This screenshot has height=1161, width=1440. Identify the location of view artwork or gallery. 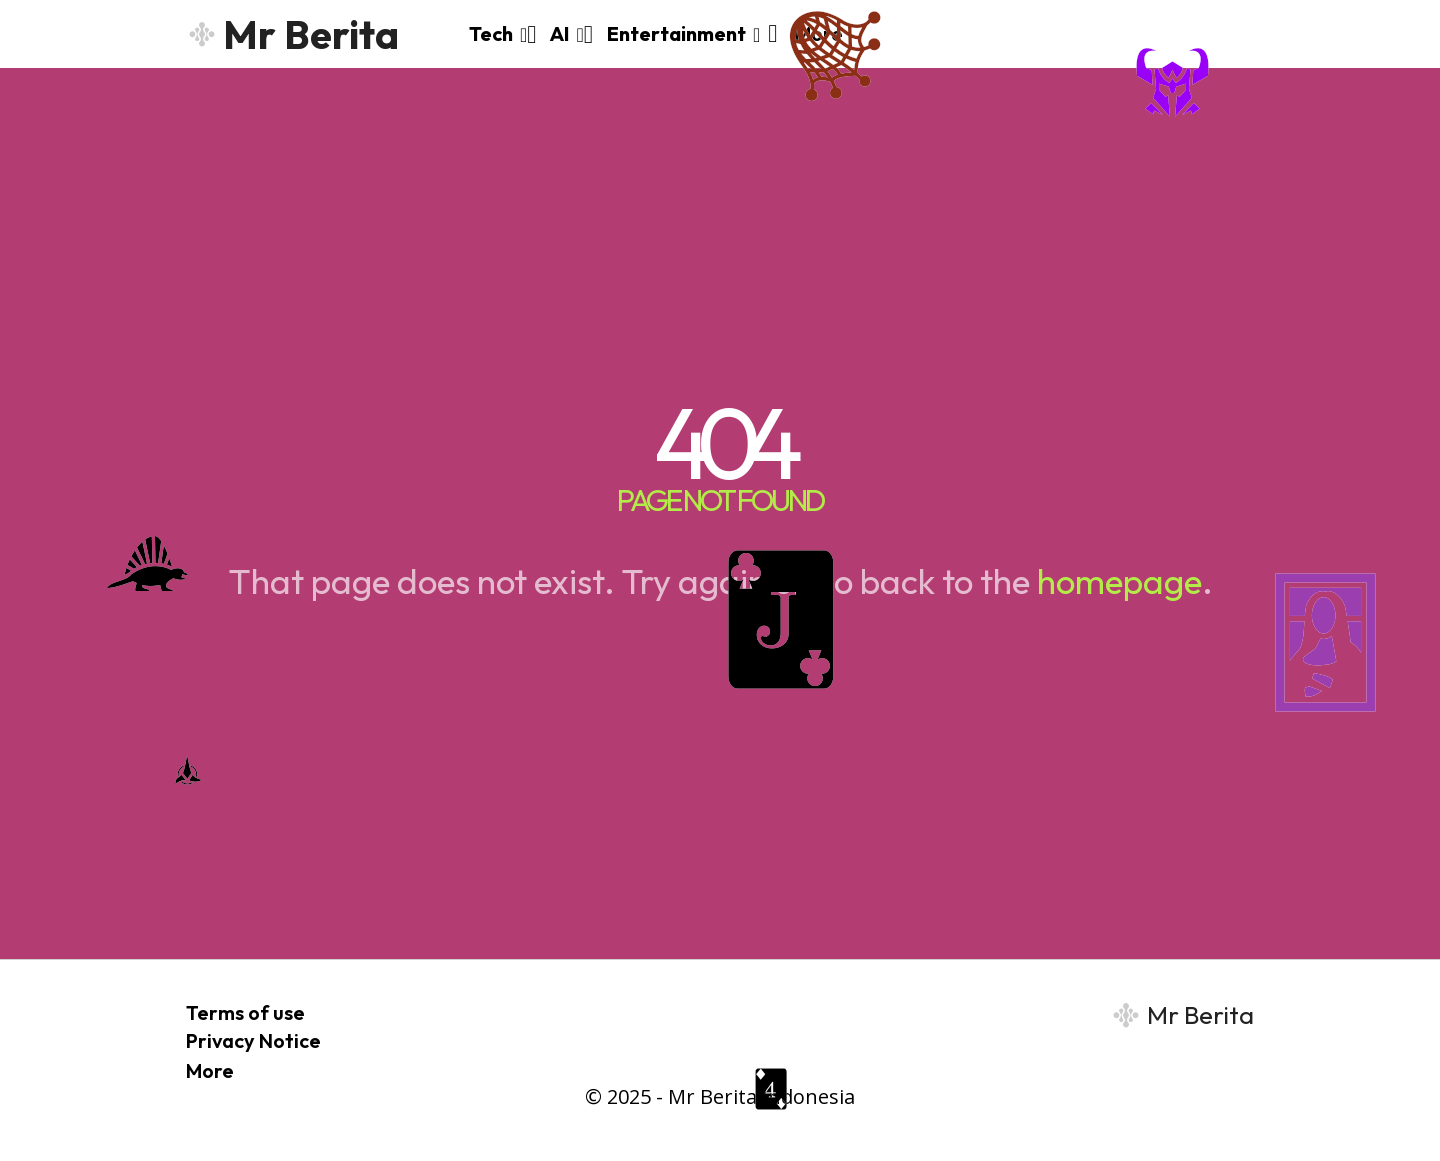
(1325, 642).